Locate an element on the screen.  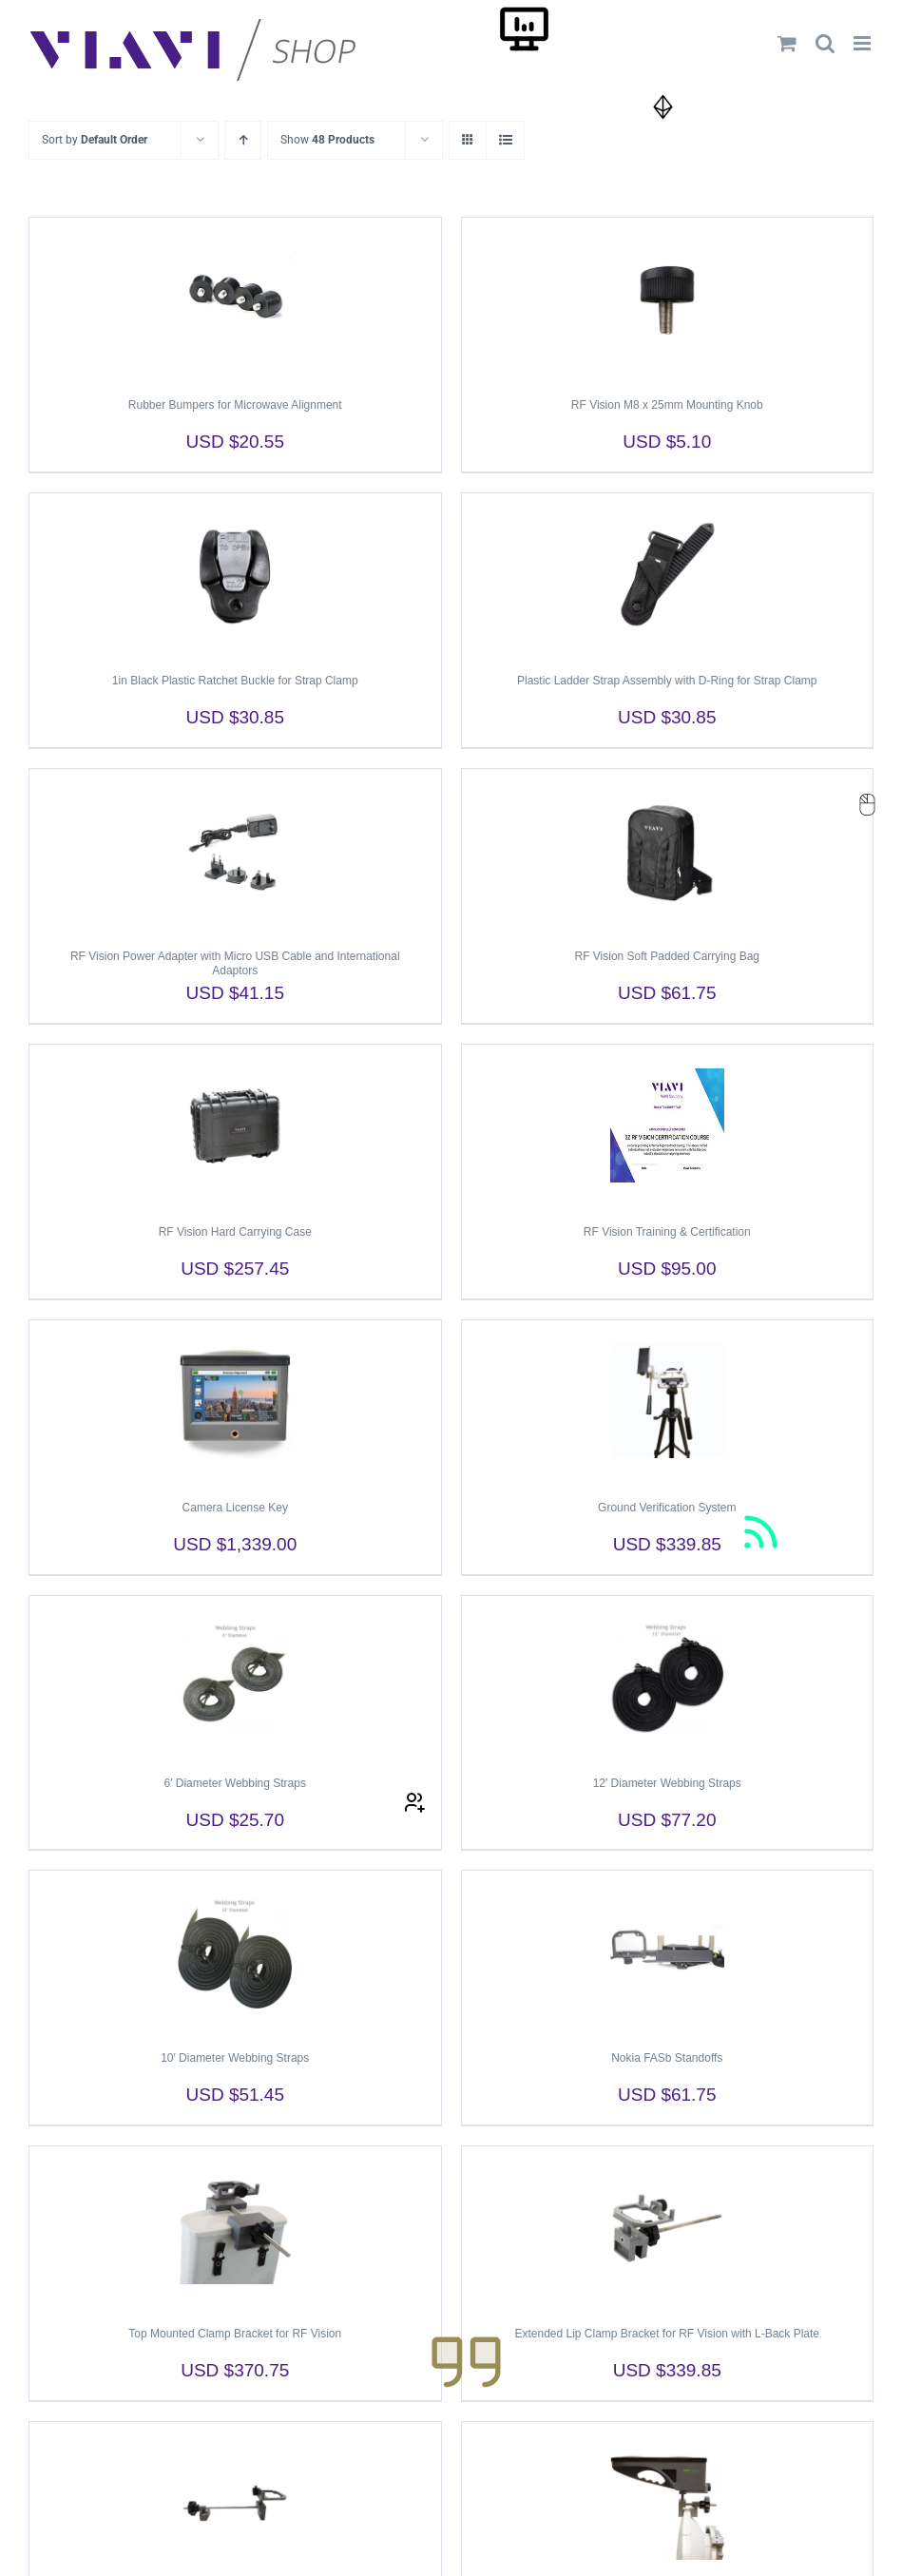
indicates left mouse button click action is located at coordinates (867, 804).